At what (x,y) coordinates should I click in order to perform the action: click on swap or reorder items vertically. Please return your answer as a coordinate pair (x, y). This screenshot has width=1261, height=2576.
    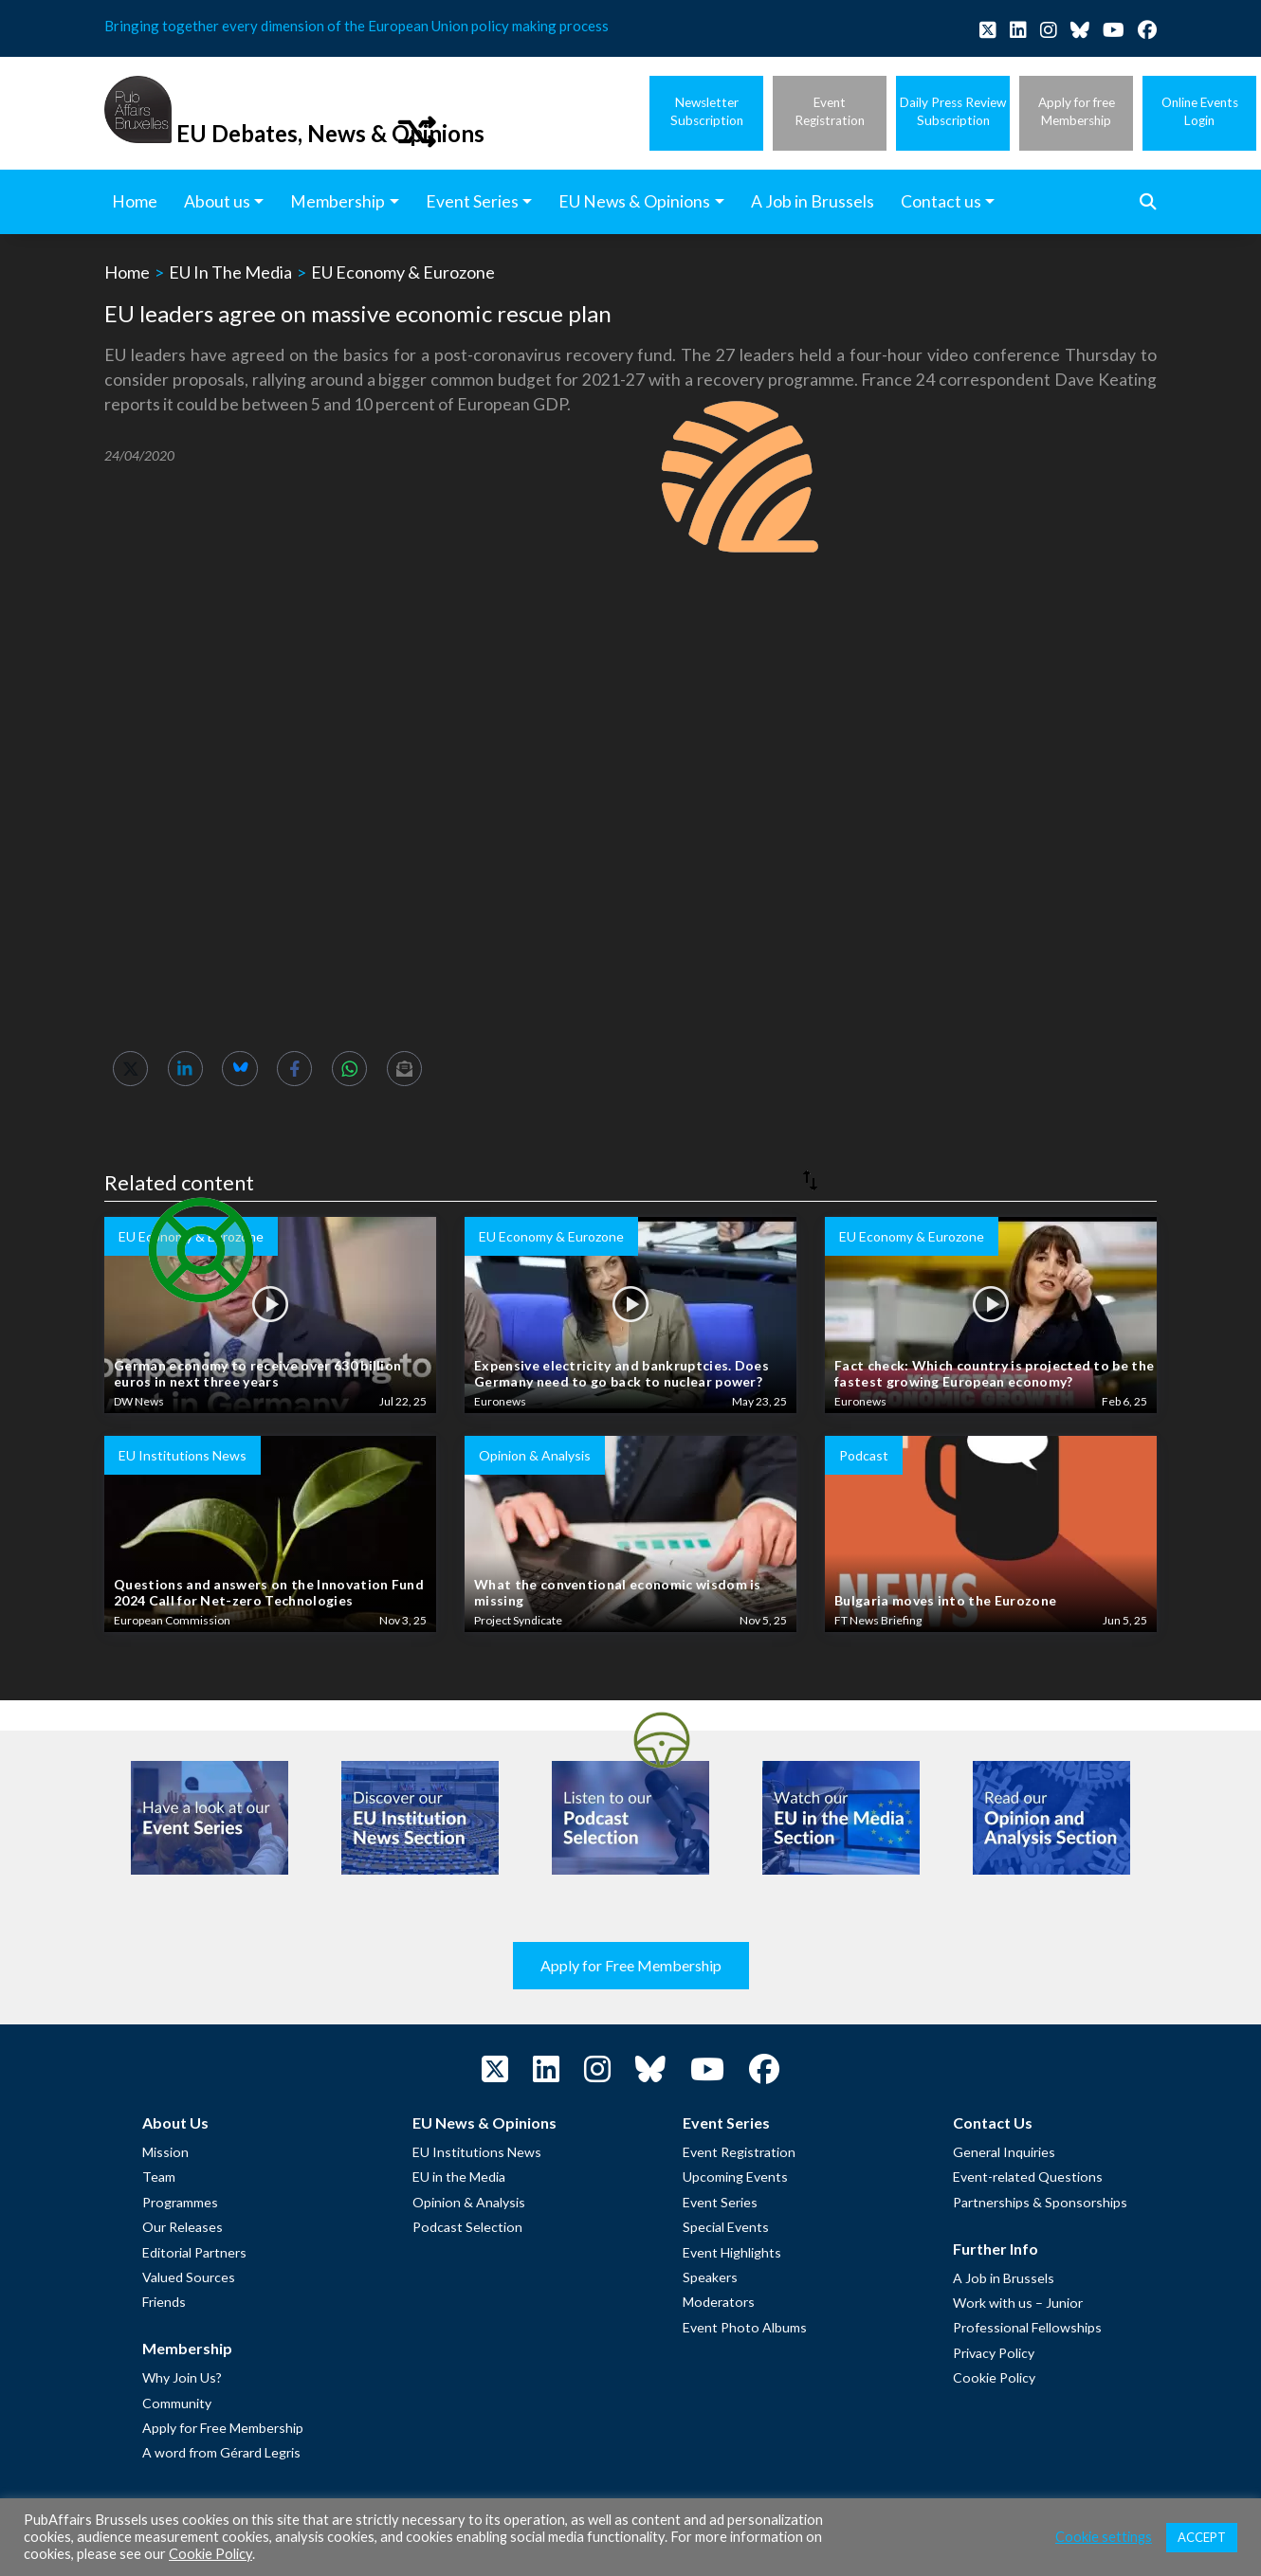
    Looking at the image, I should click on (810, 1180).